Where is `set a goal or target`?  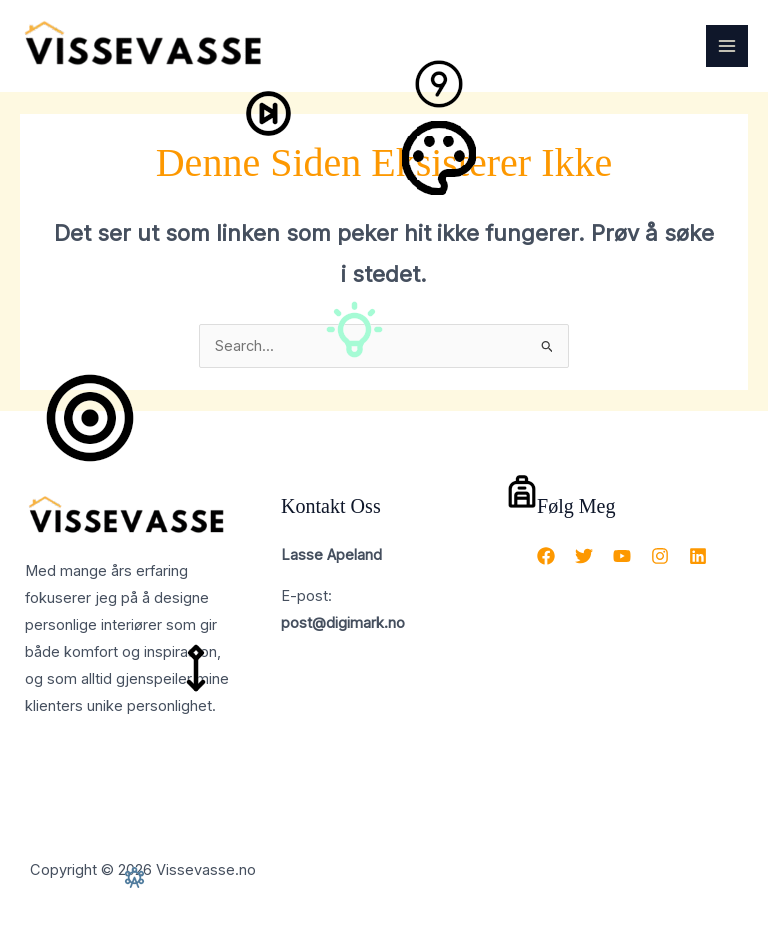 set a goal or target is located at coordinates (90, 418).